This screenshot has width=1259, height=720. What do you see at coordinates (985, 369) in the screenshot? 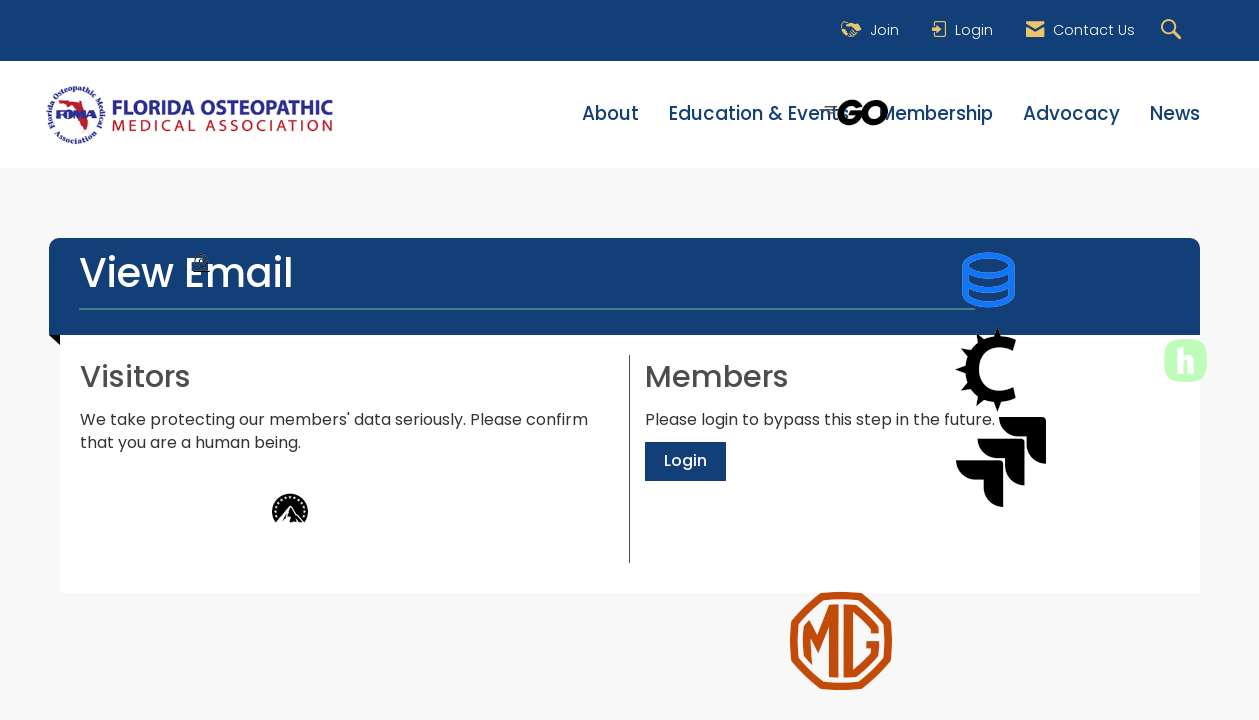
I see `open stencyl game development software` at bounding box center [985, 369].